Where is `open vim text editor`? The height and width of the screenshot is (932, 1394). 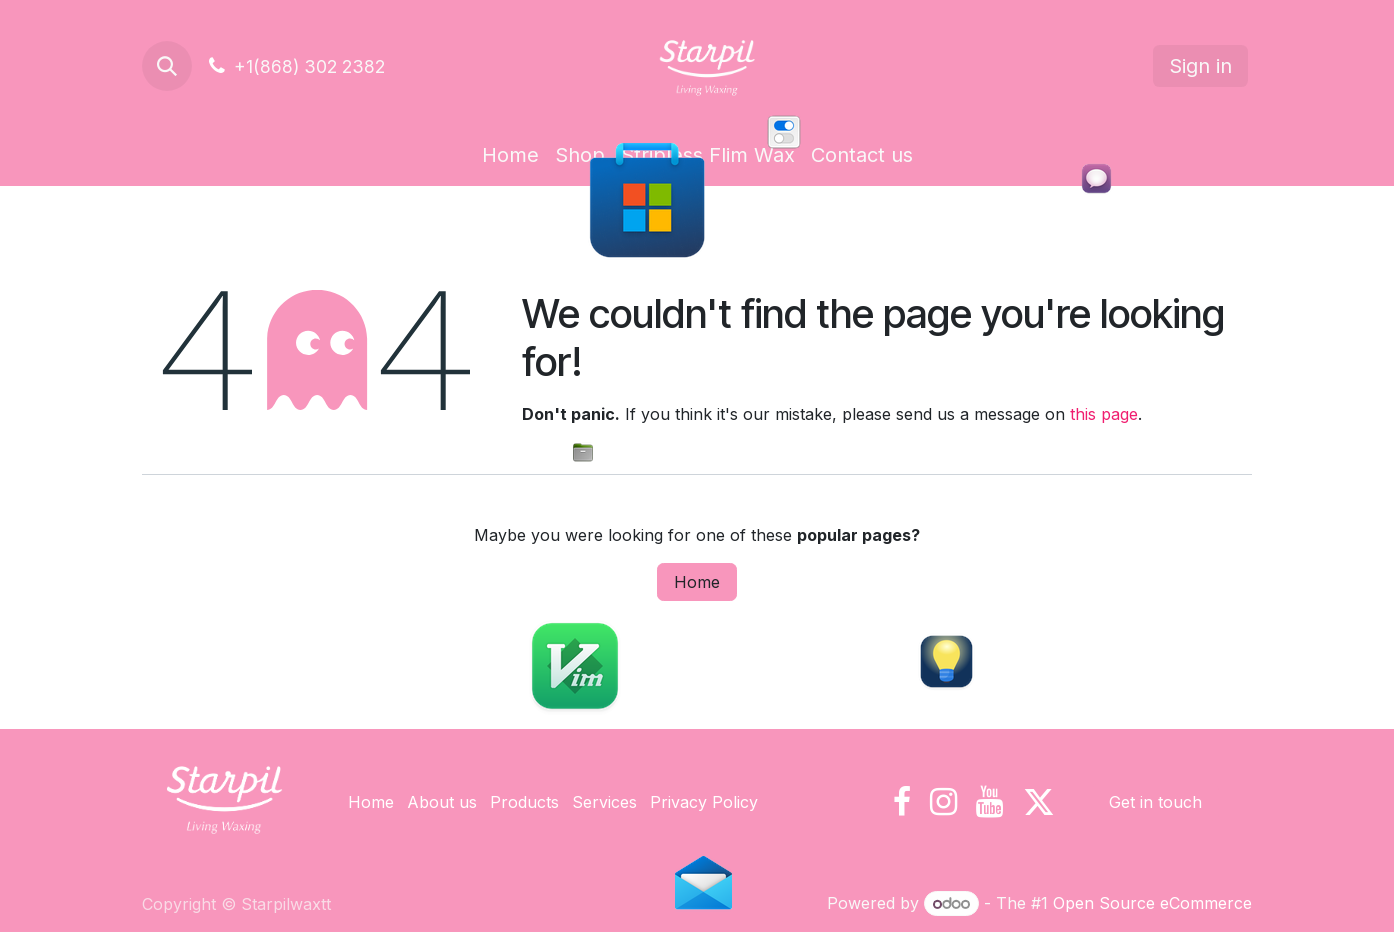 open vim text editor is located at coordinates (575, 666).